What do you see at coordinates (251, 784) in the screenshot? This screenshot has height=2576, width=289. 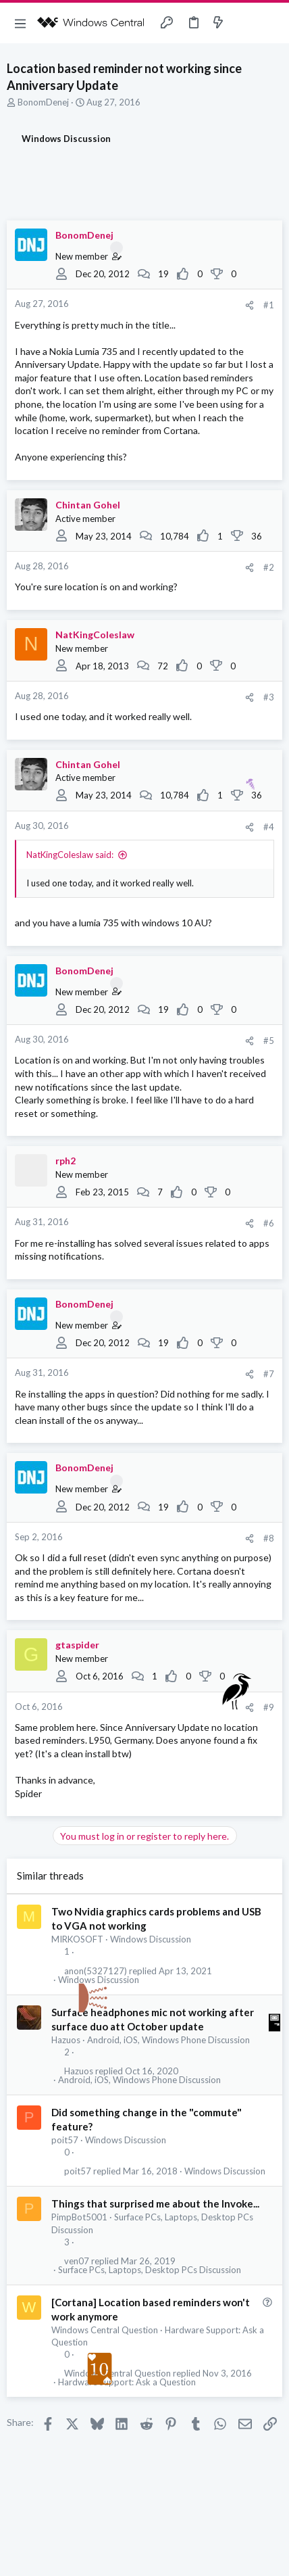 I see `hardware or tools category` at bounding box center [251, 784].